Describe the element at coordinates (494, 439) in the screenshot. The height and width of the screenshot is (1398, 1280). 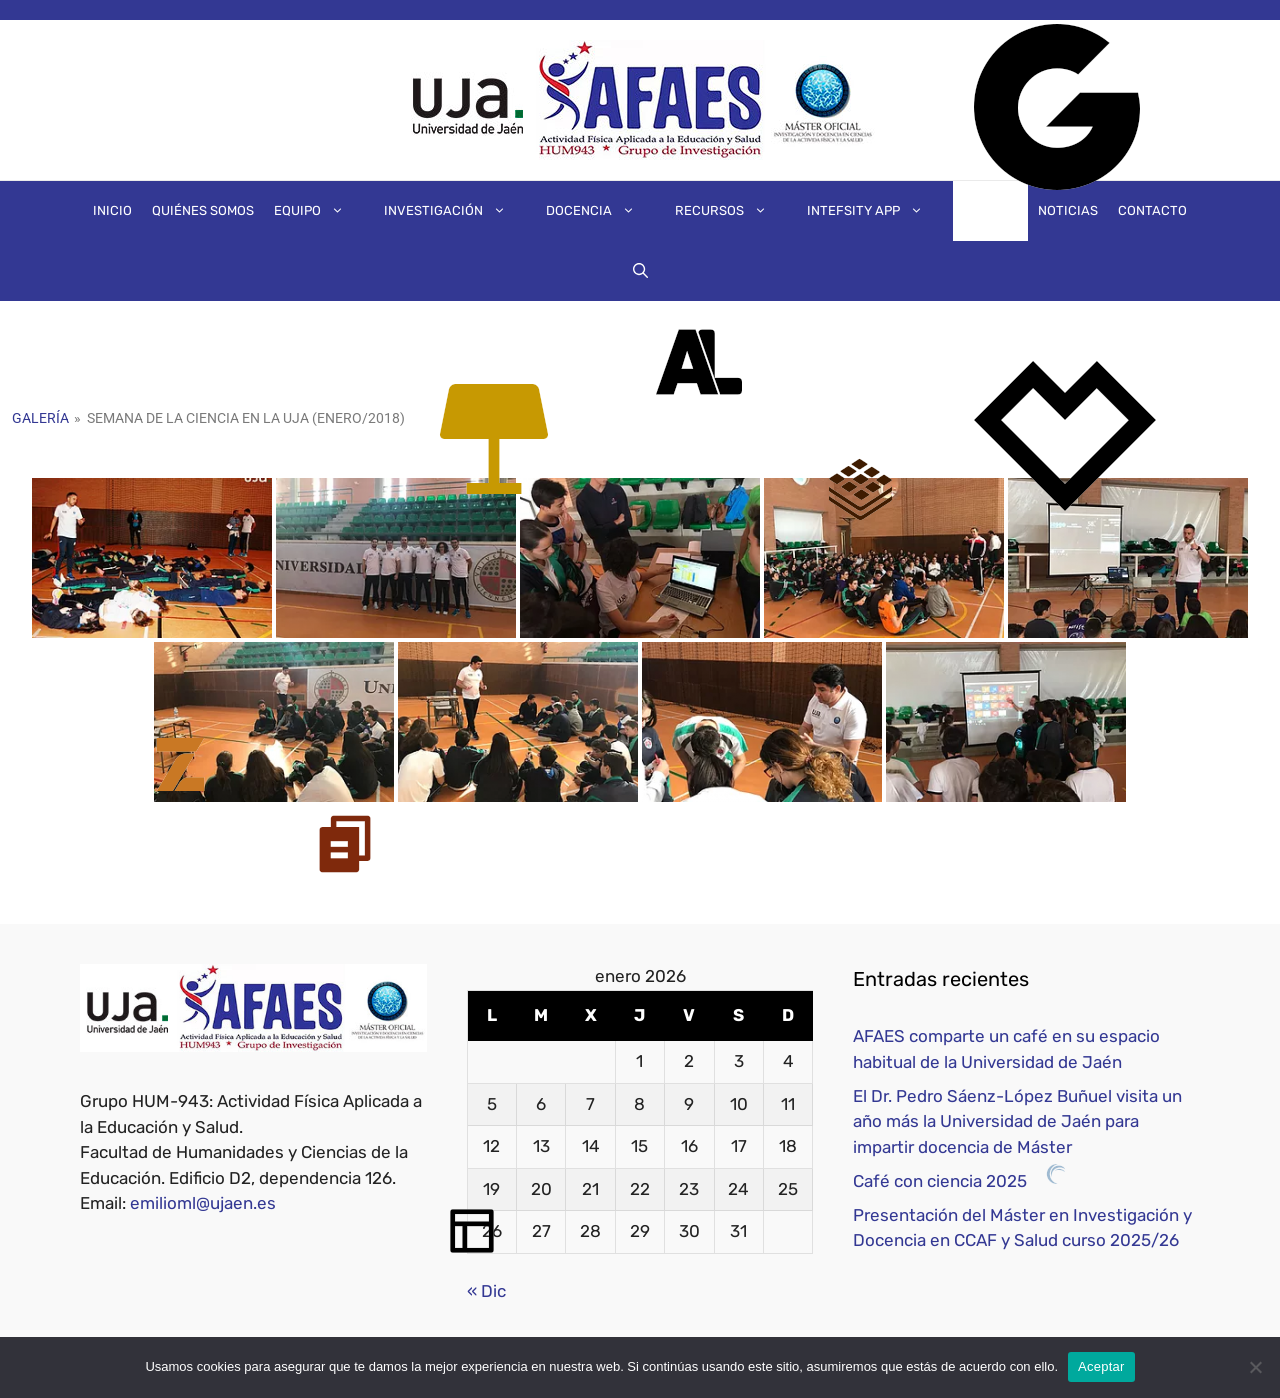
I see `open keynote presentation app` at that location.